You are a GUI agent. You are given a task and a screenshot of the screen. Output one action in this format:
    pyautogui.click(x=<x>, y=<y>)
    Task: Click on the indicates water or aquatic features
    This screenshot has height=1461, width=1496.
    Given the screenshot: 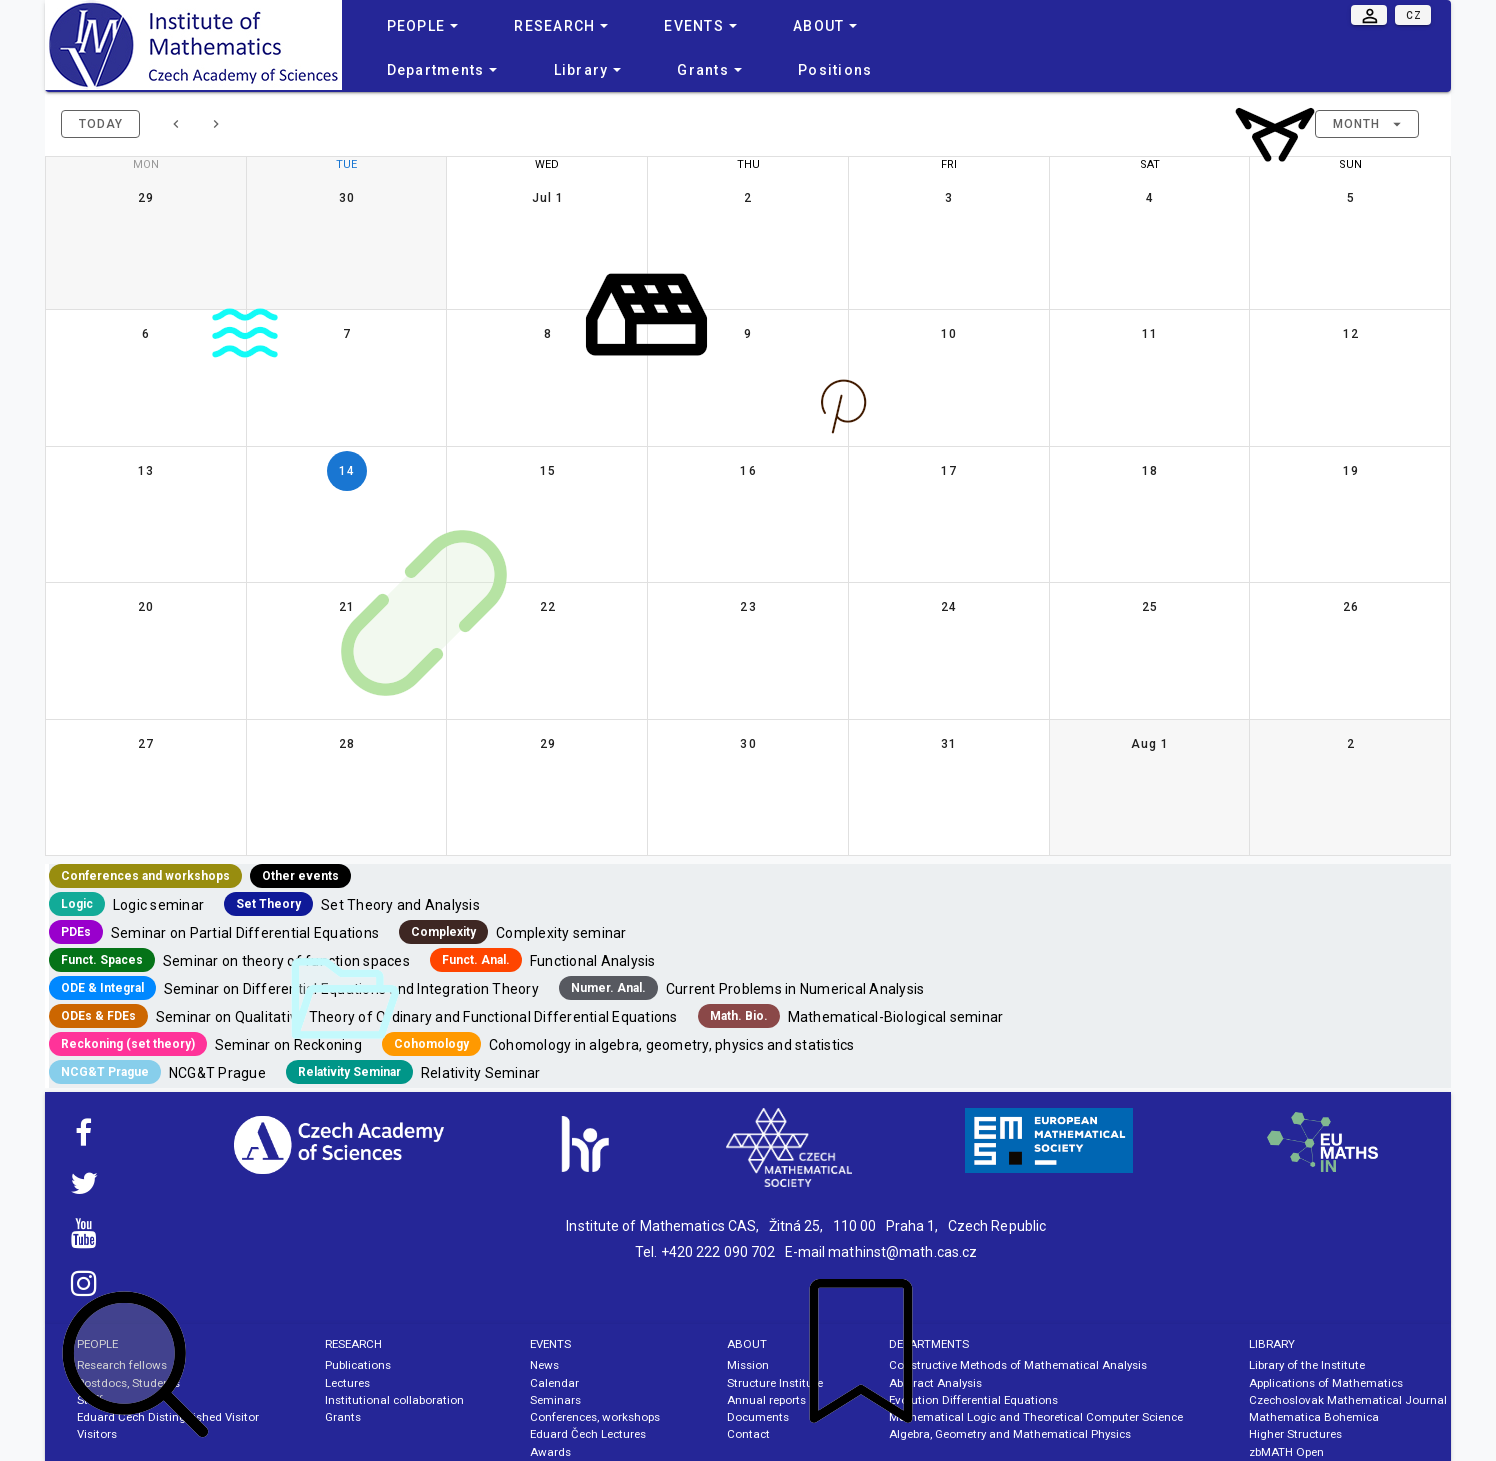 What is the action you would take?
    pyautogui.click(x=245, y=333)
    